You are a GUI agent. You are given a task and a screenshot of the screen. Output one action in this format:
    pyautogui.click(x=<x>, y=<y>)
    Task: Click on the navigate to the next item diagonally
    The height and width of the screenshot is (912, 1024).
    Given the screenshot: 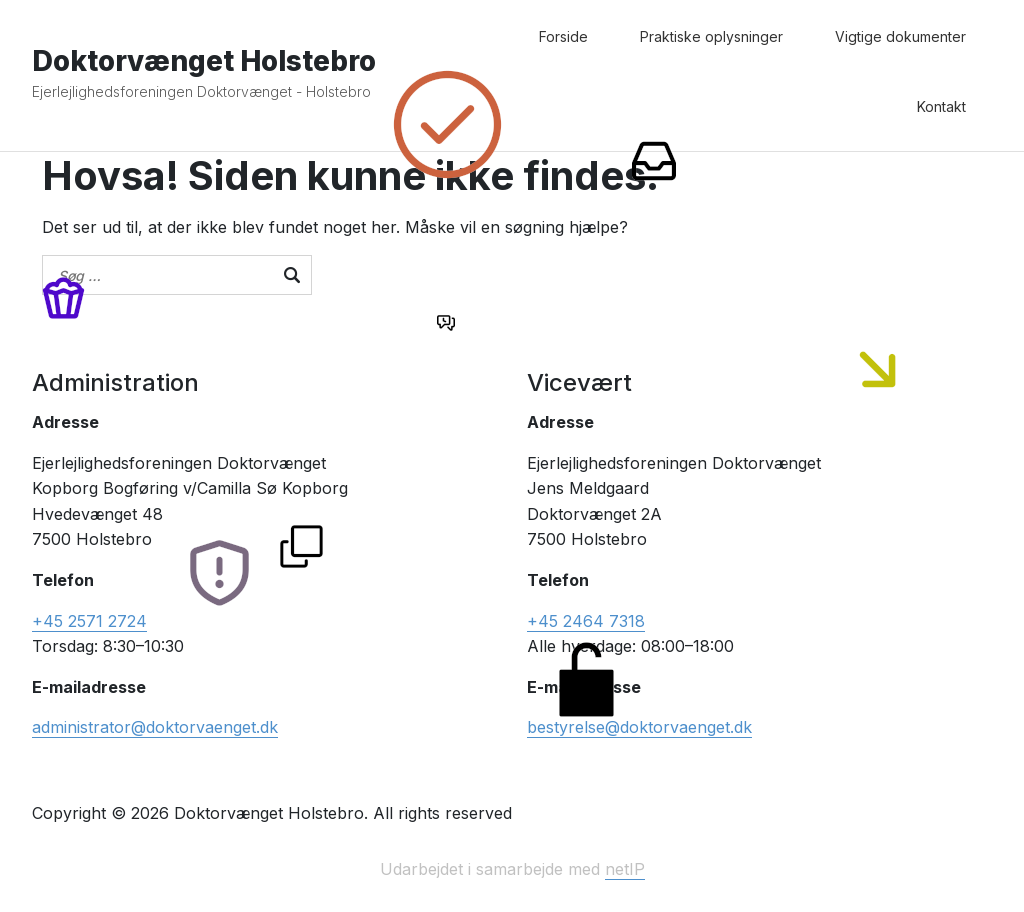 What is the action you would take?
    pyautogui.click(x=877, y=369)
    